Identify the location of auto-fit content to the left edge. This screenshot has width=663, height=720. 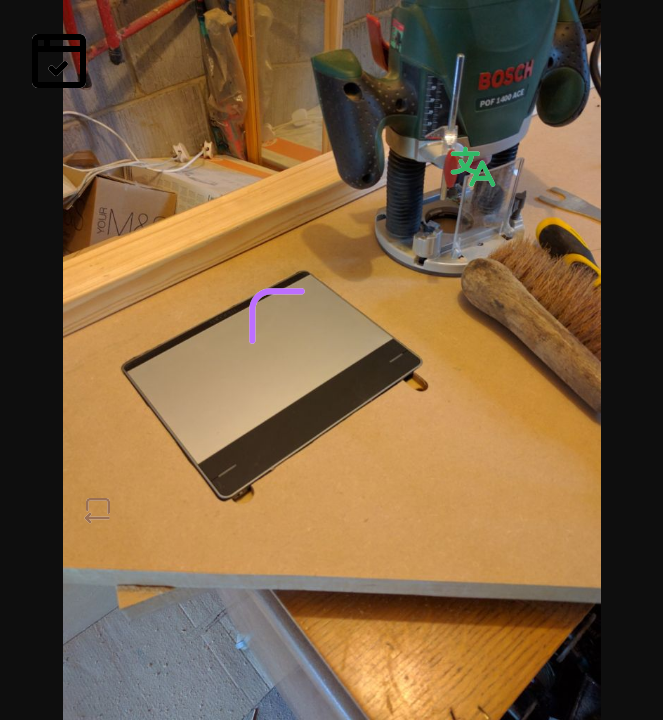
(98, 510).